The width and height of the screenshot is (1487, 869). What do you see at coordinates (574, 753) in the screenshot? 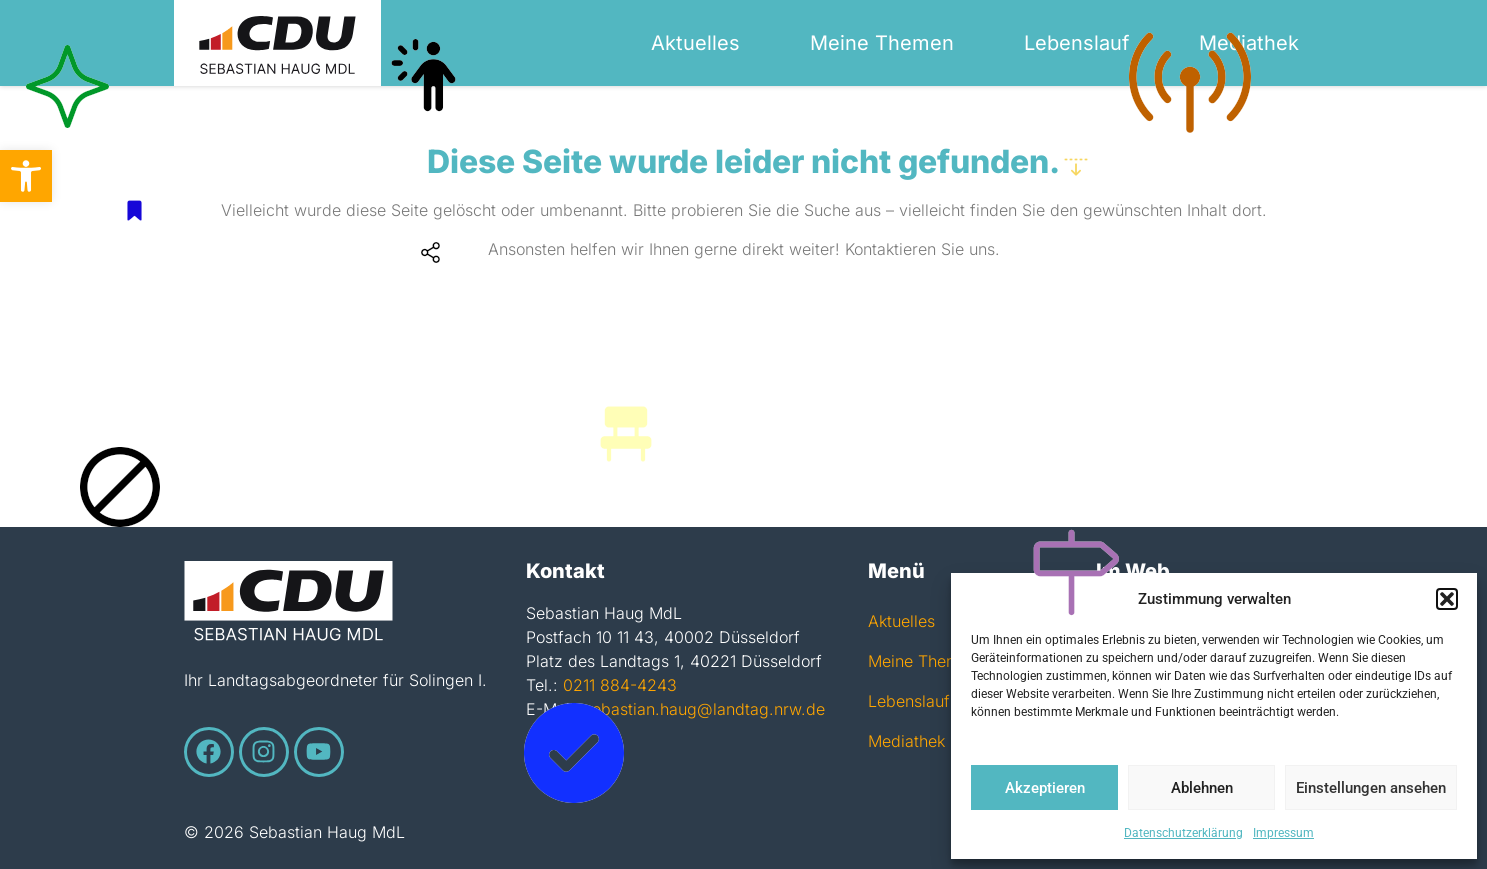
I see `indicates successful completion or confirmation` at bounding box center [574, 753].